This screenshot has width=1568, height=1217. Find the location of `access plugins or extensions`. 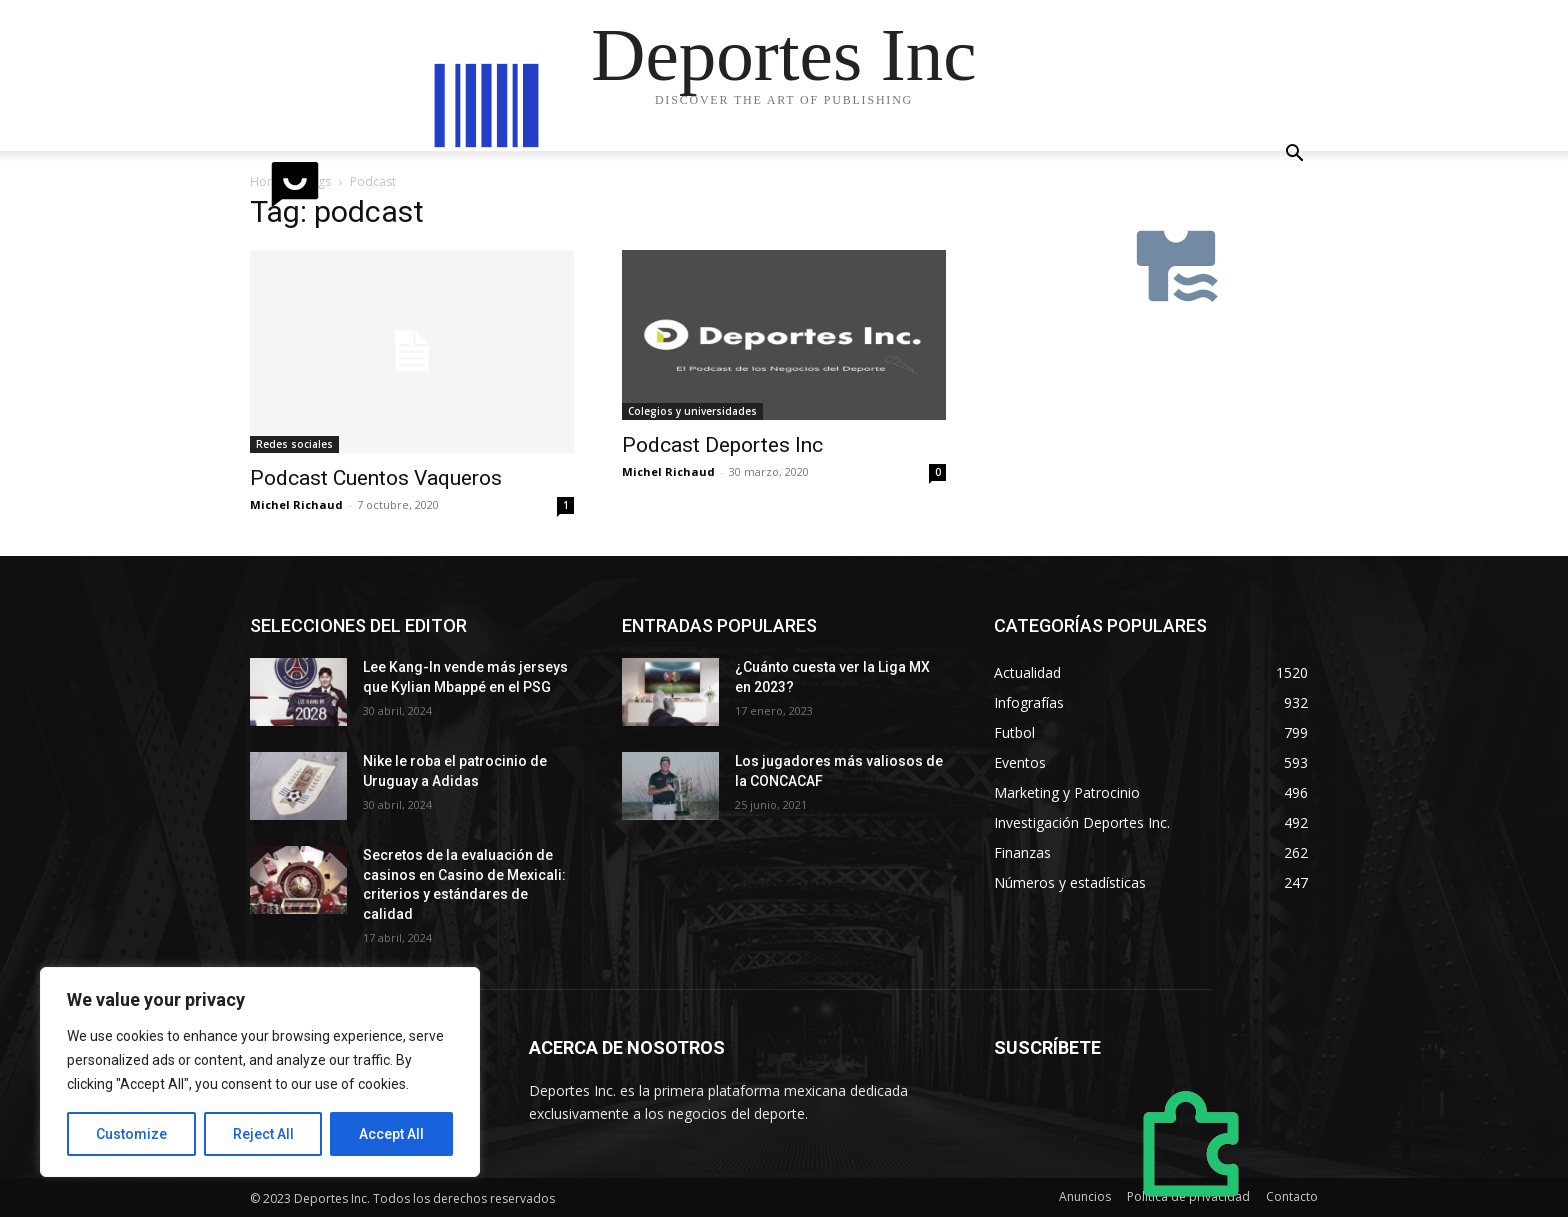

access plugins or extensions is located at coordinates (1191, 1149).